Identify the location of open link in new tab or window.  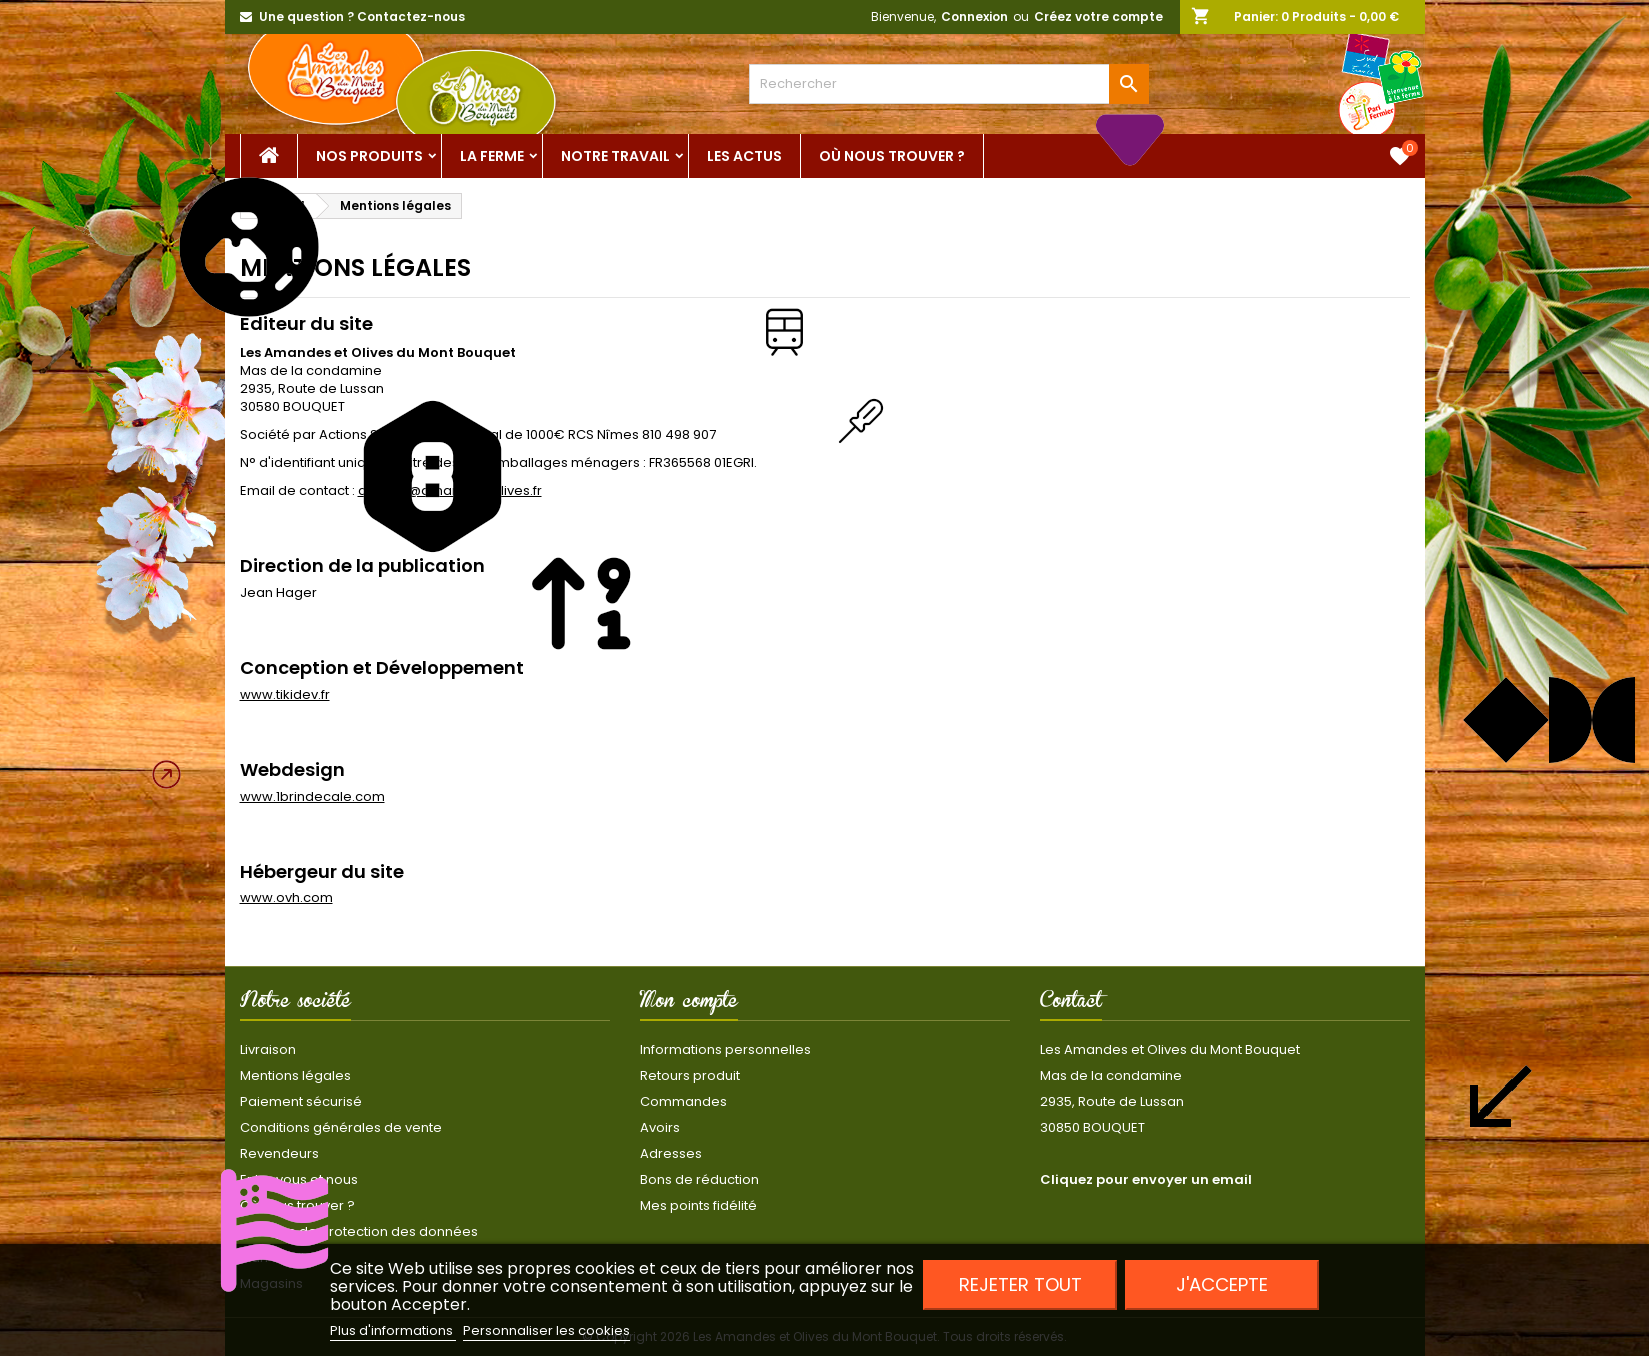
(166, 774).